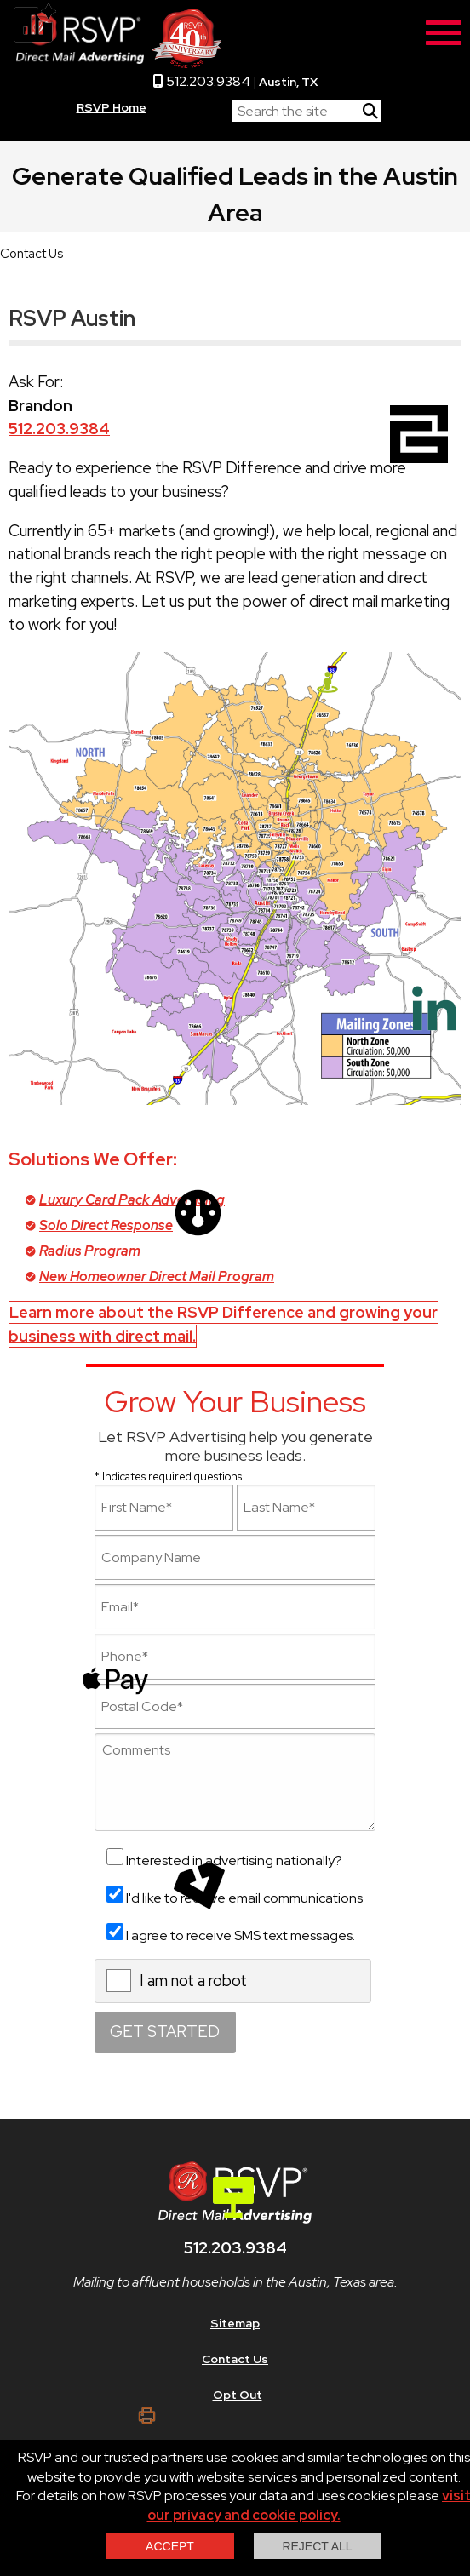  I want to click on connect with linkedin profile, so click(434, 1011).